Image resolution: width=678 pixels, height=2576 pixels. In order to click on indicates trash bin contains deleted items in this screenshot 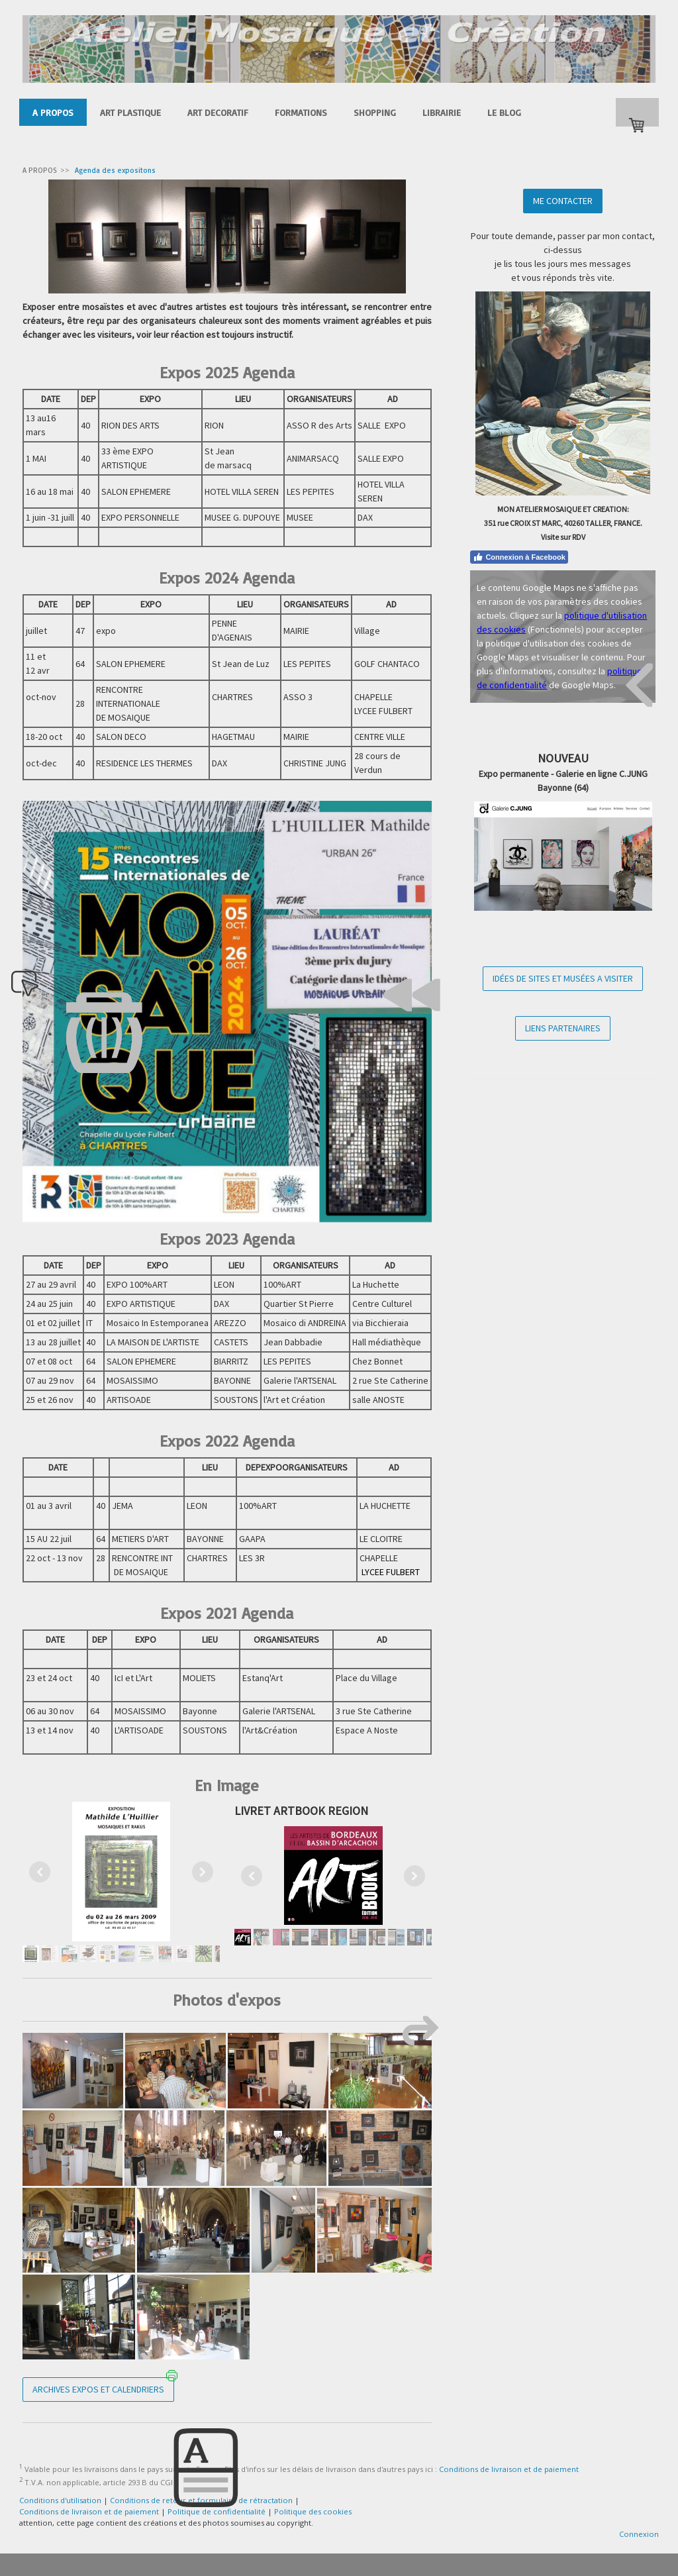, I will do `click(107, 1033)`.